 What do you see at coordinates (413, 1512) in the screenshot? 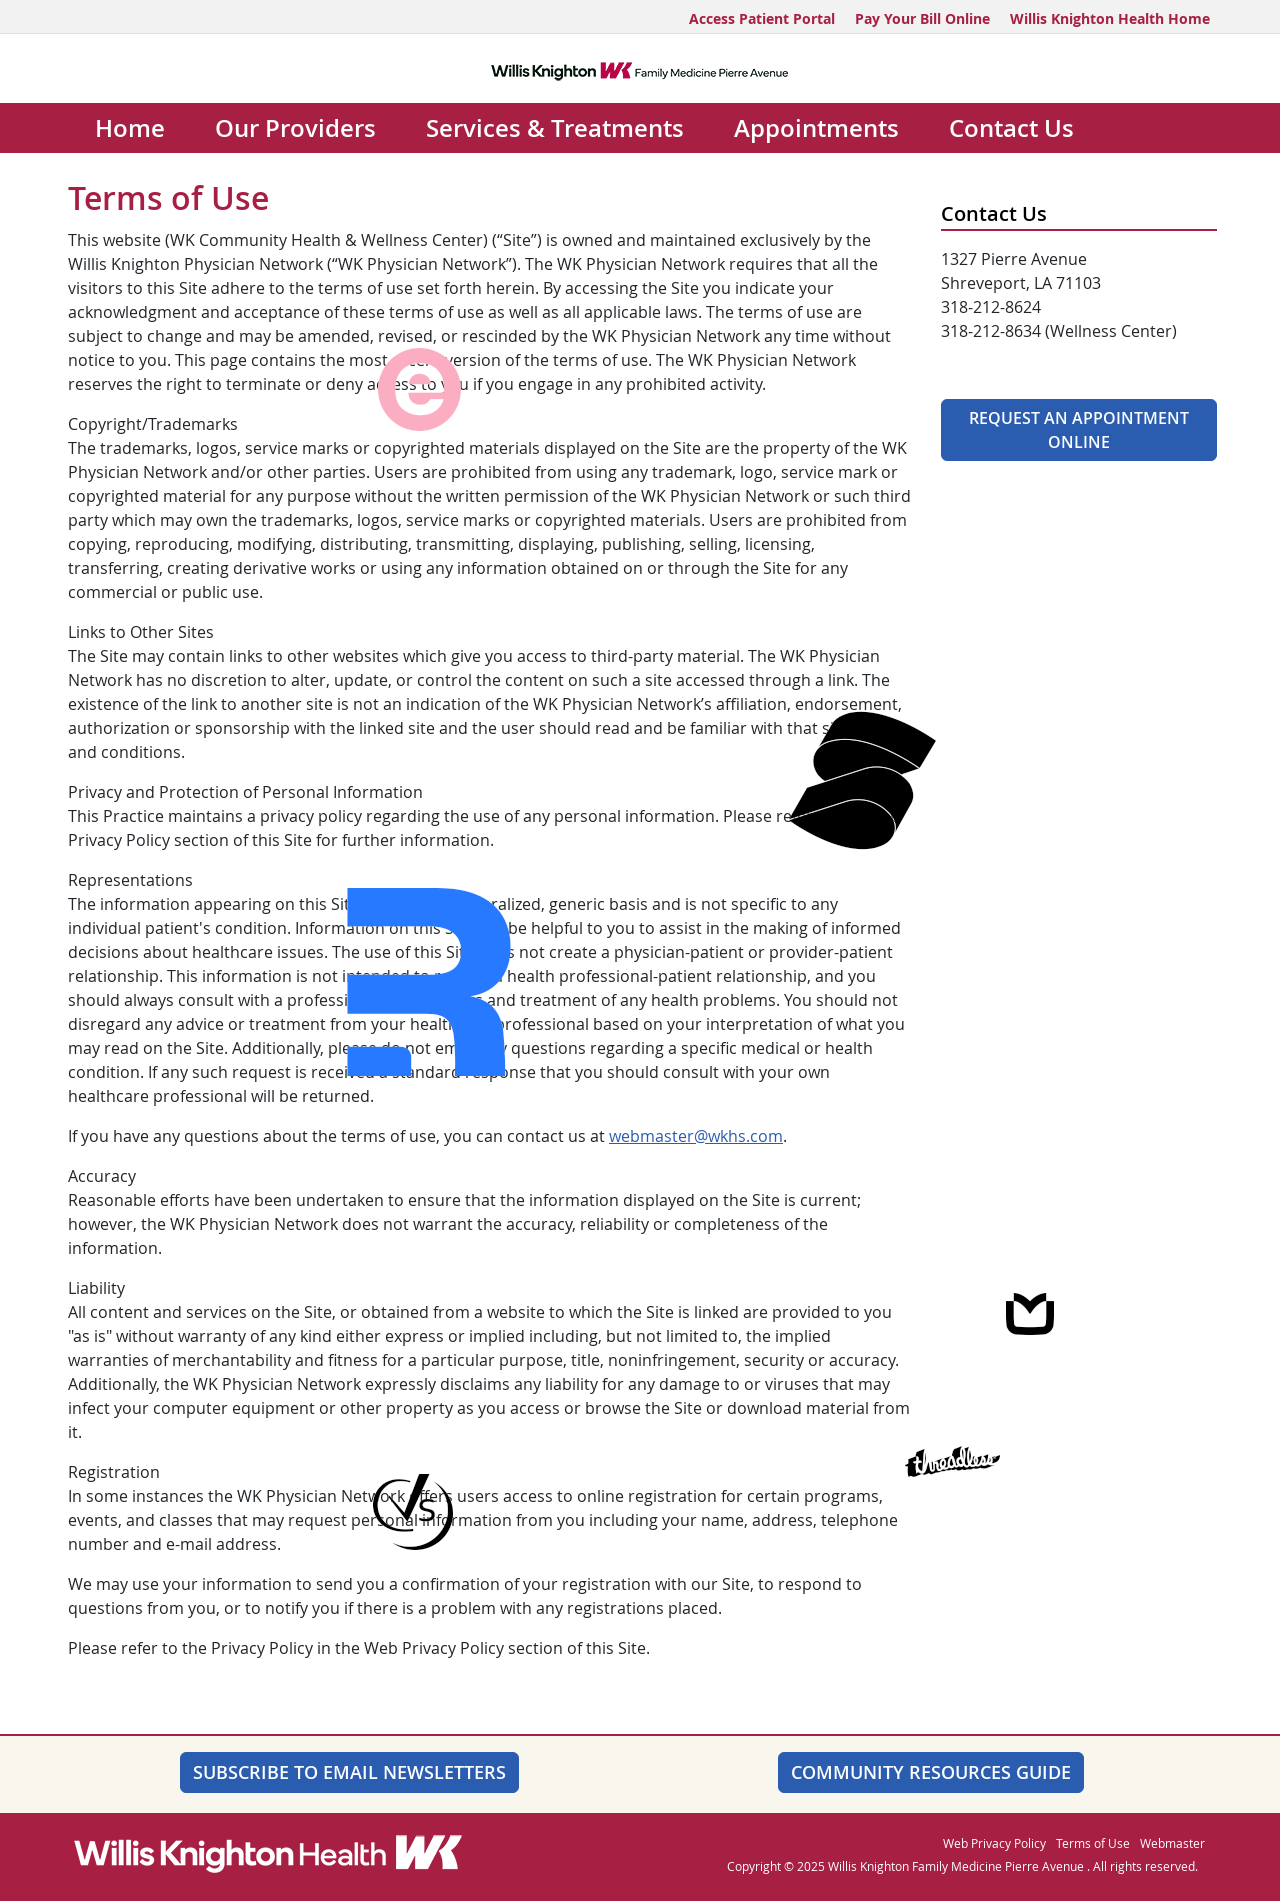
I see `codeceptjs testing framework logo` at bounding box center [413, 1512].